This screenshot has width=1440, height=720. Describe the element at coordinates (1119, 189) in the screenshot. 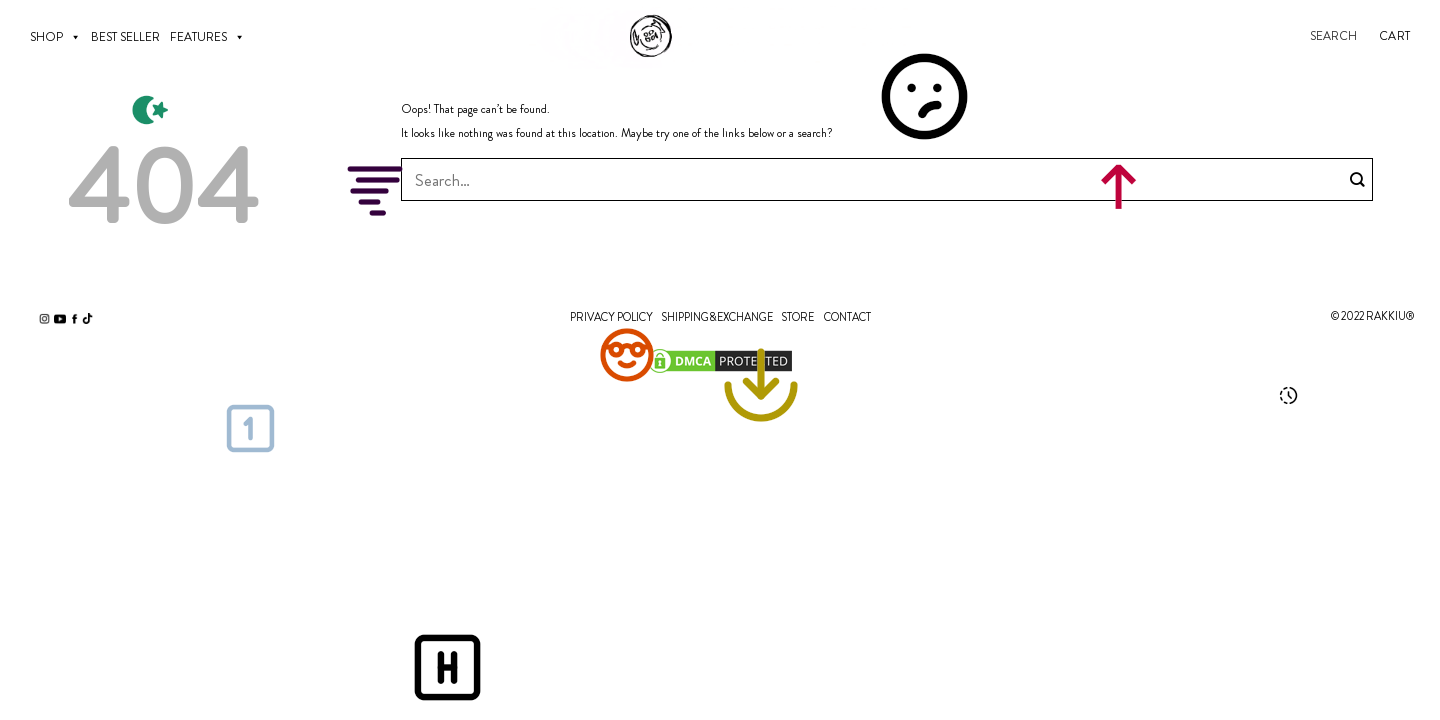

I see `move item up in a list` at that location.